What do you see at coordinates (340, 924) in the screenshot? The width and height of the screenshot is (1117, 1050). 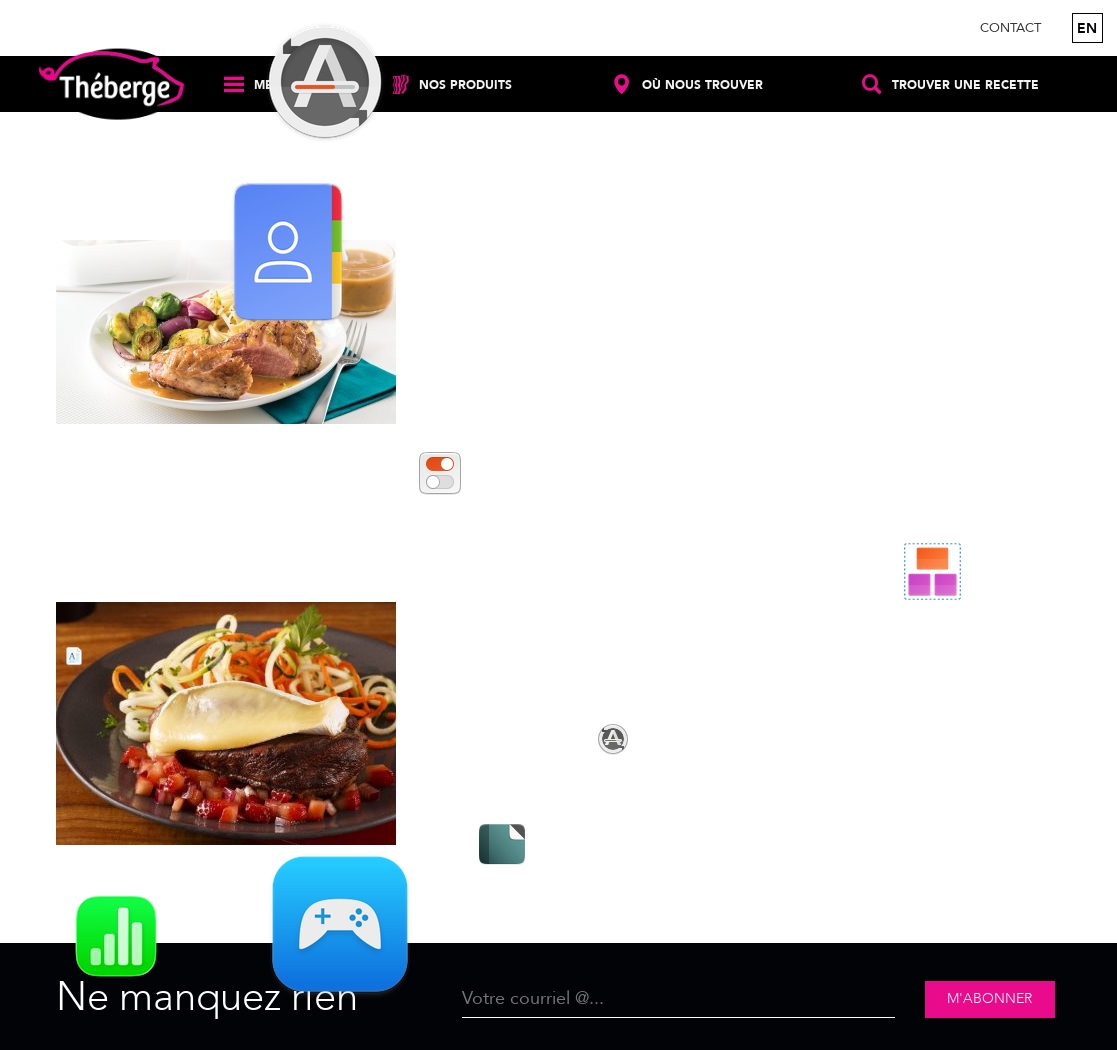 I see `open pcsx playstation emulator` at bounding box center [340, 924].